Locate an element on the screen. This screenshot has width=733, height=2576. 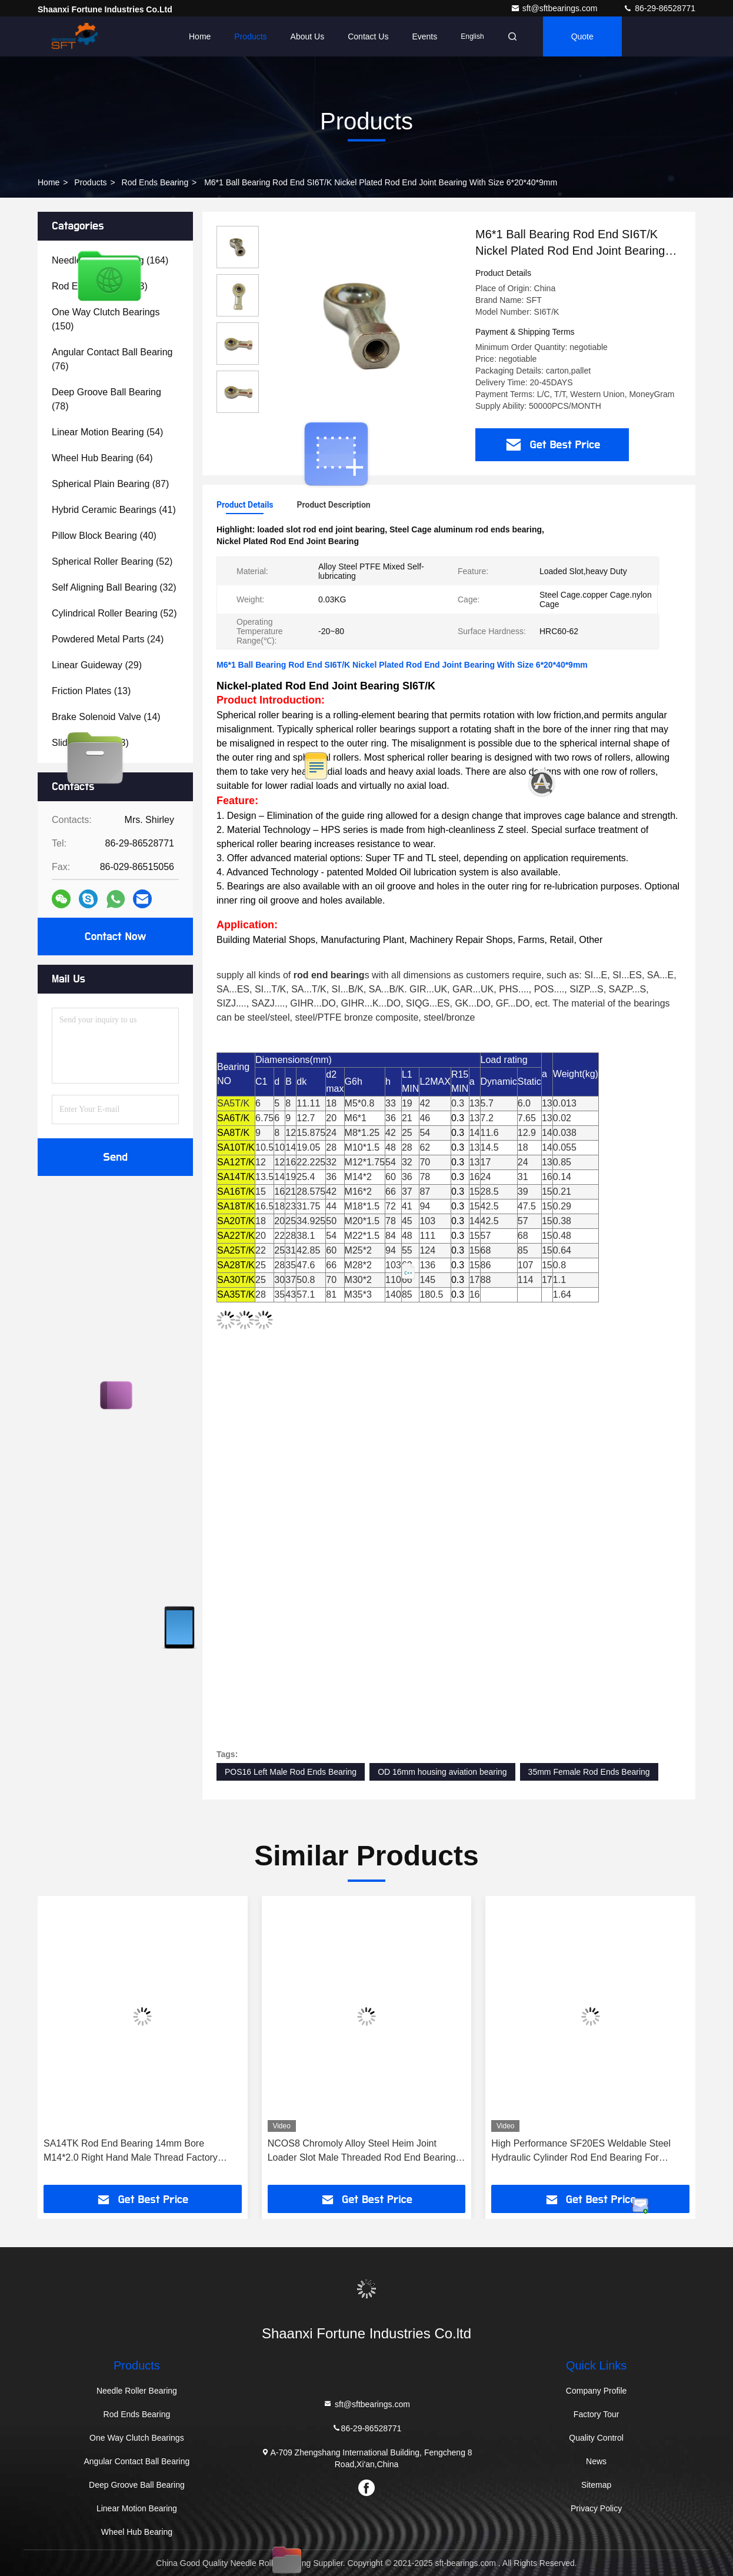
folder containing html web files is located at coordinates (109, 276).